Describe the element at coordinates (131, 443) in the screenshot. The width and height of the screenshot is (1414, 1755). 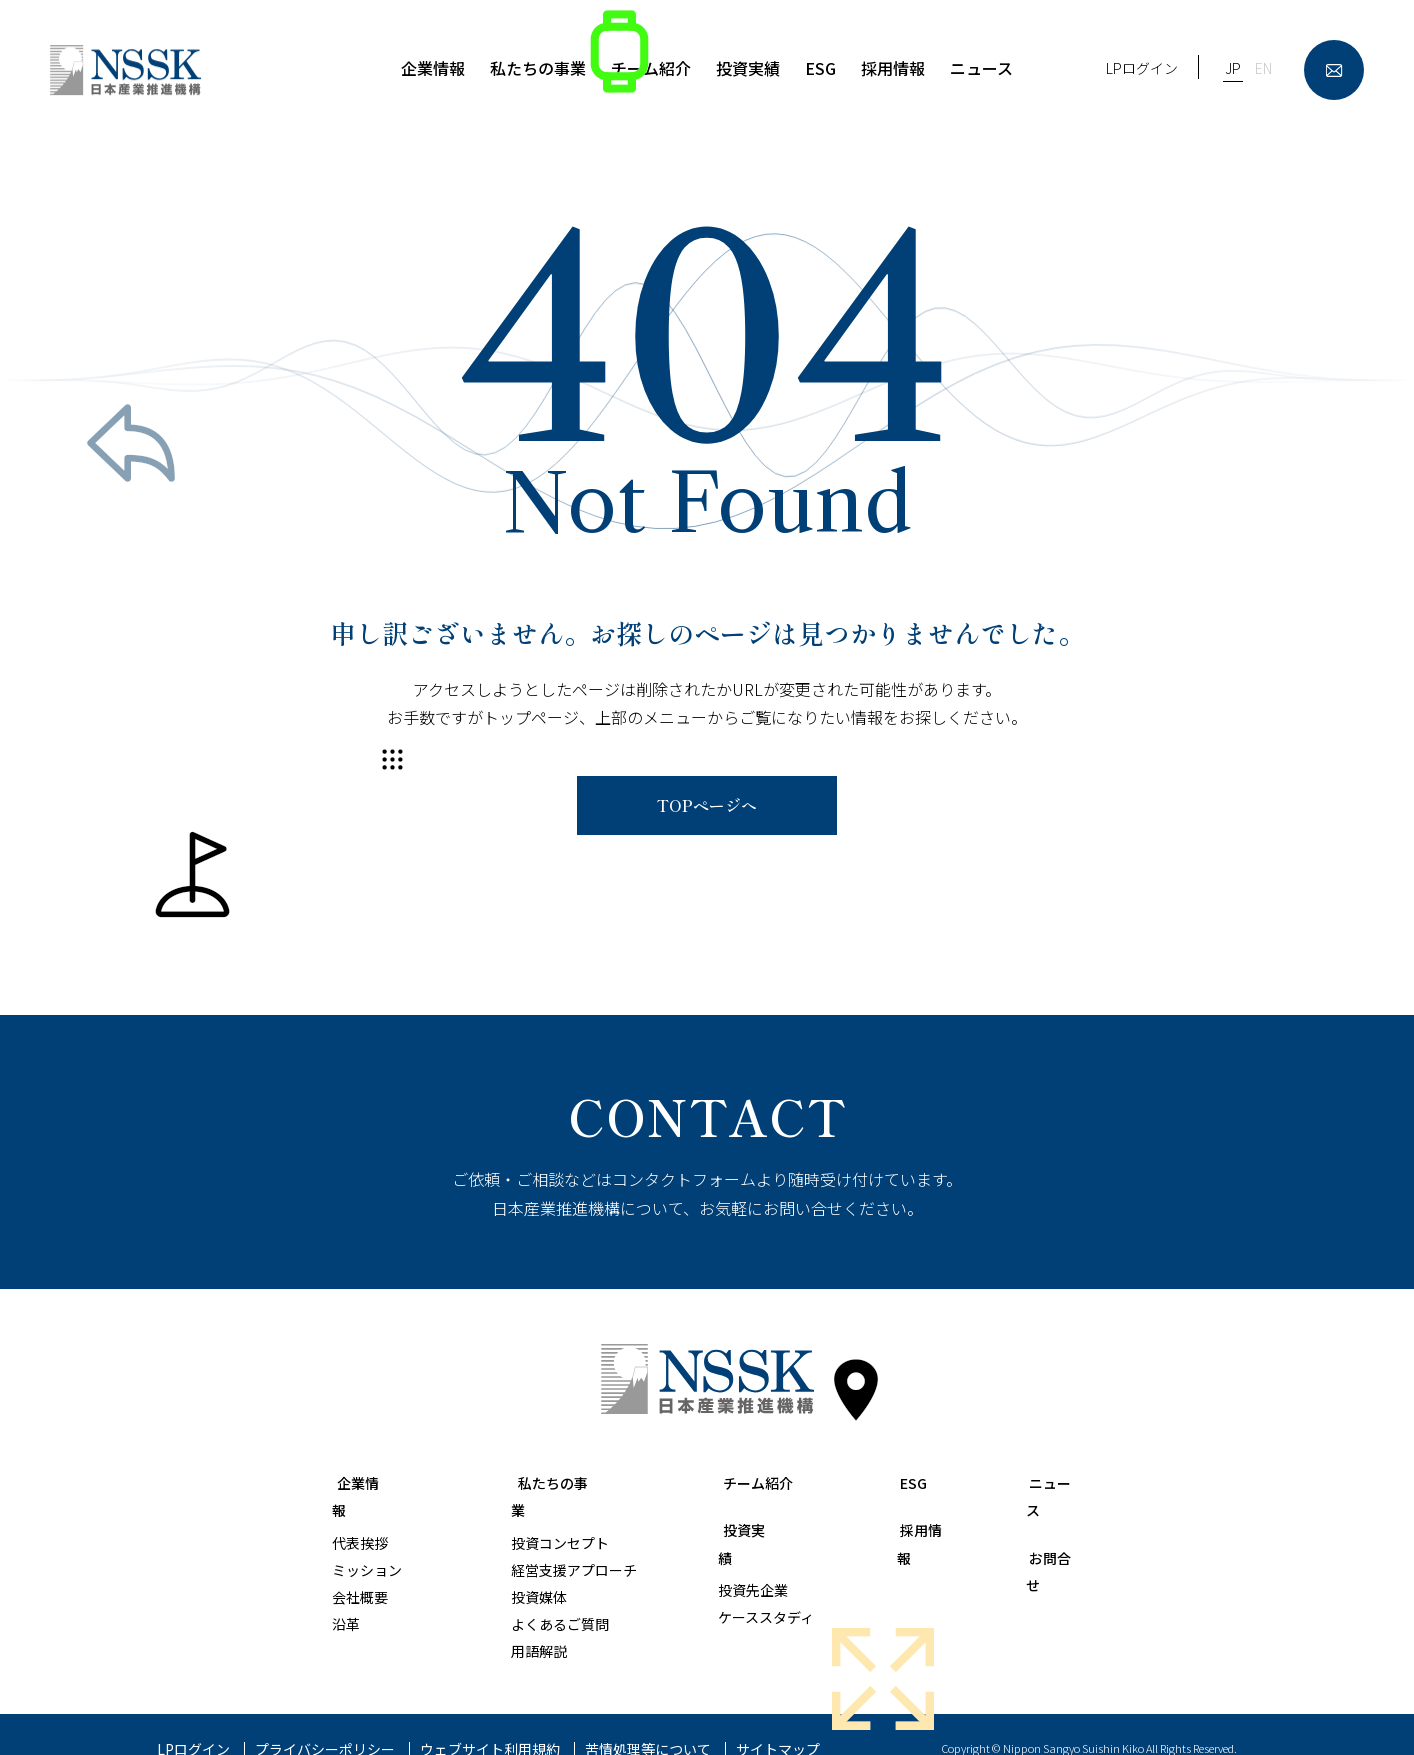
I see `undo the last action` at that location.